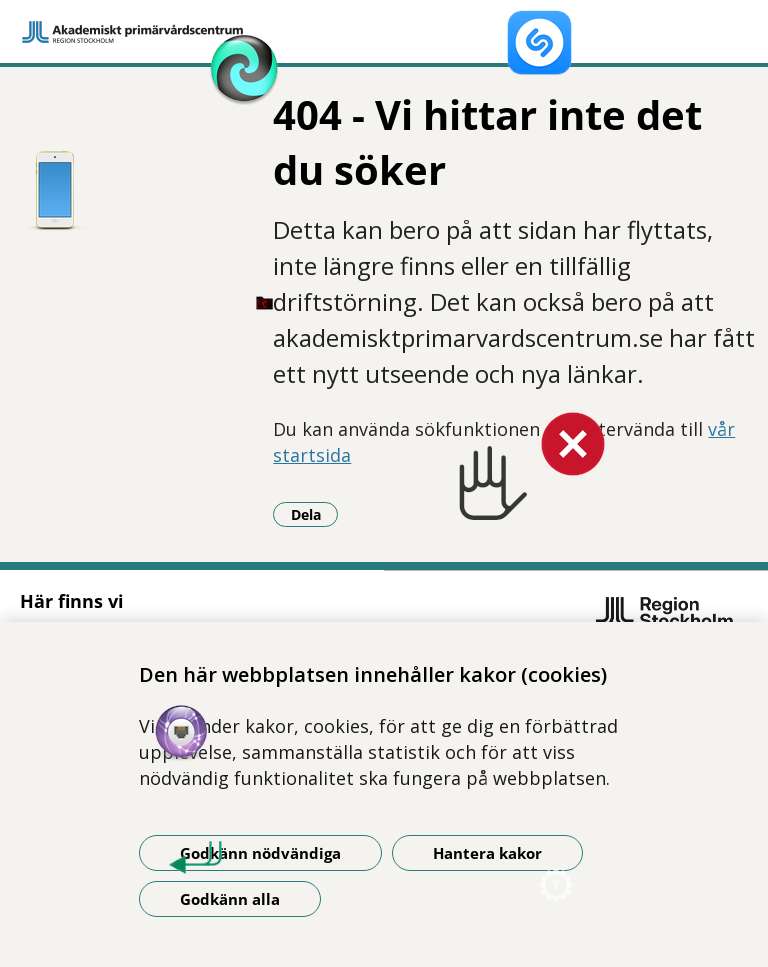  What do you see at coordinates (573, 444) in the screenshot?
I see `cancel the current action or operation` at bounding box center [573, 444].